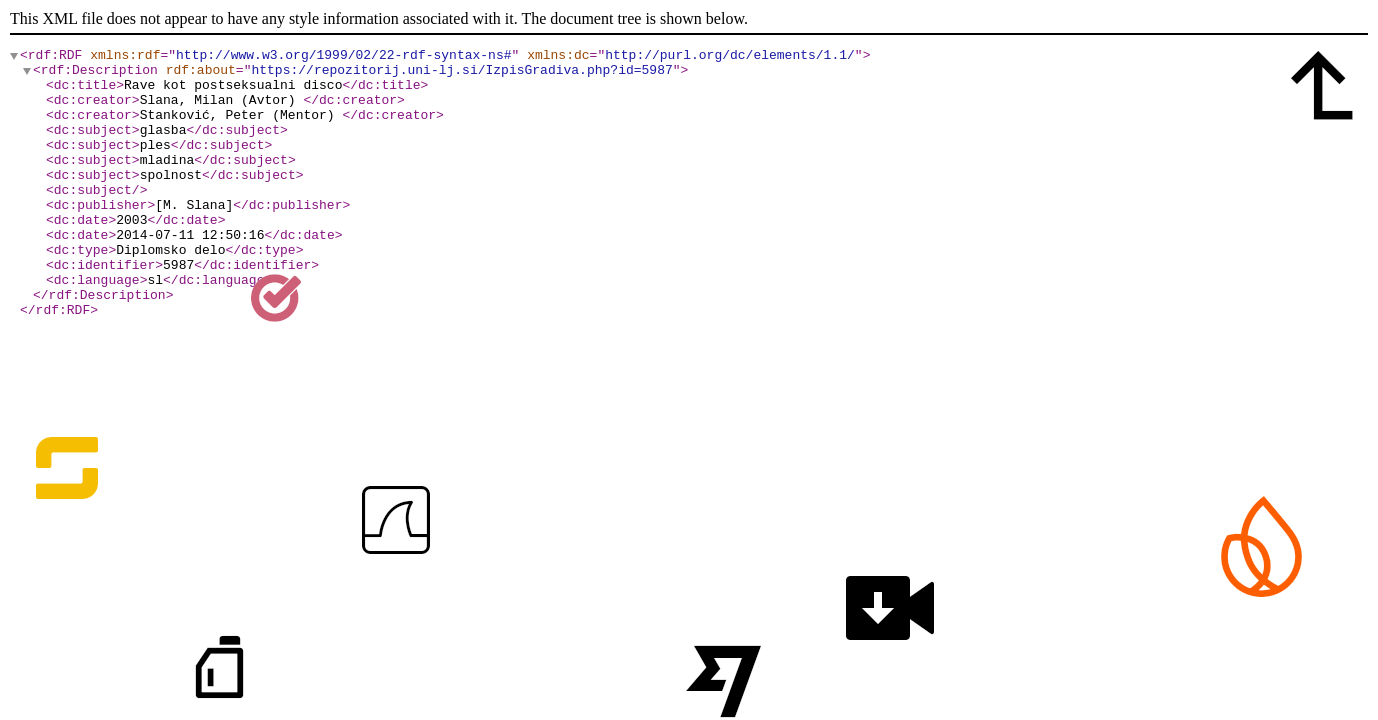 This screenshot has width=1378, height=720. What do you see at coordinates (67, 468) in the screenshot?
I see `start.gg logo` at bounding box center [67, 468].